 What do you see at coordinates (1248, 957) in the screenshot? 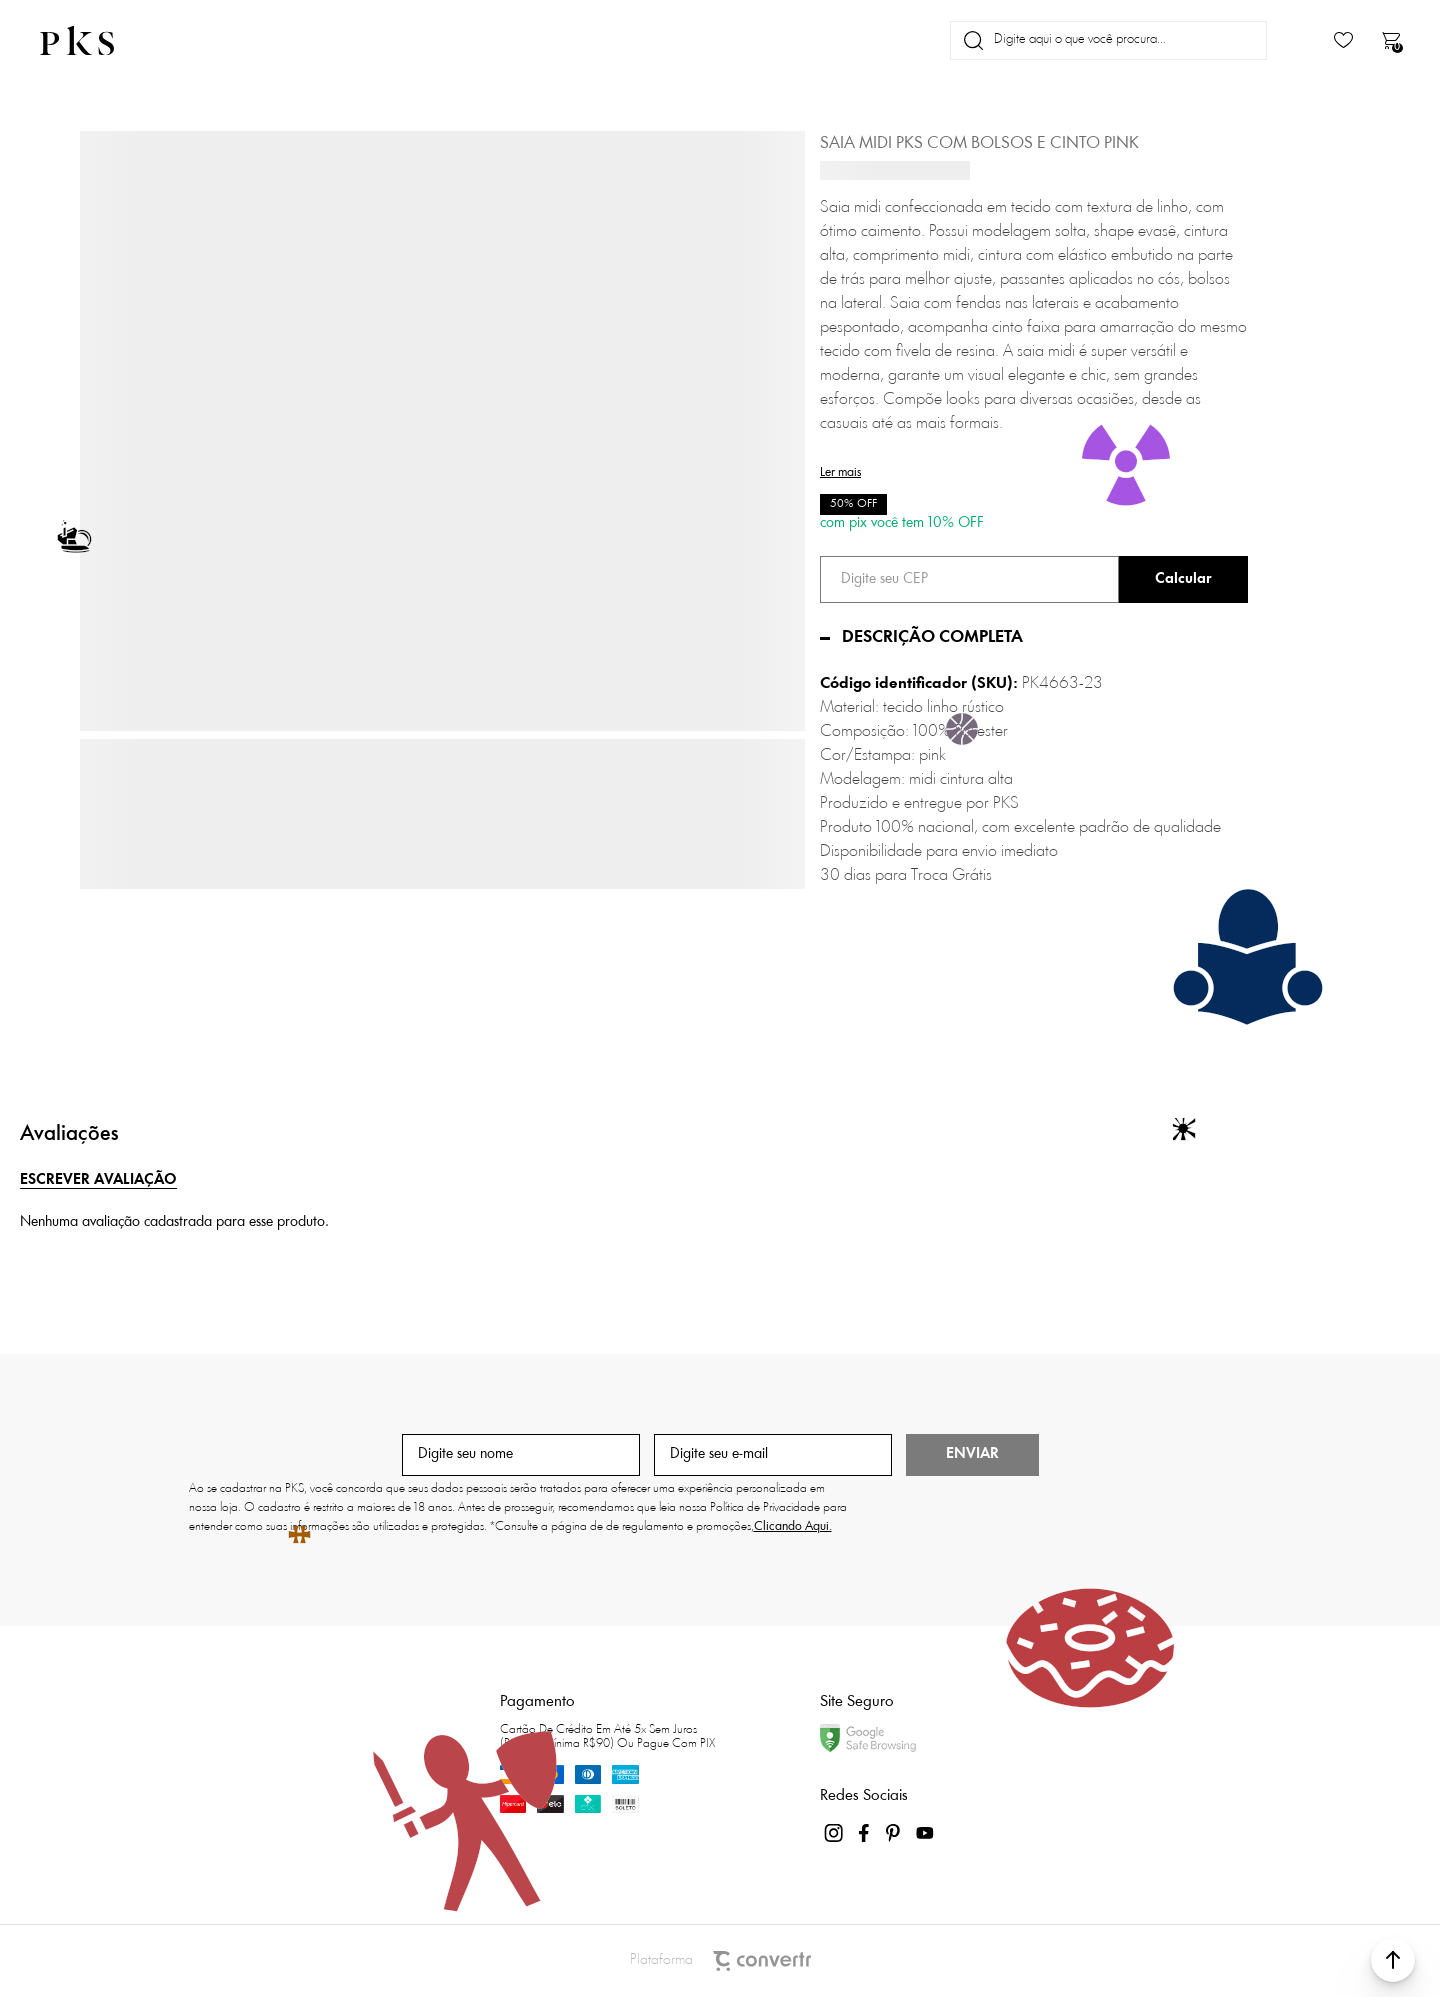
I see `open reading mode or e-reader` at bounding box center [1248, 957].